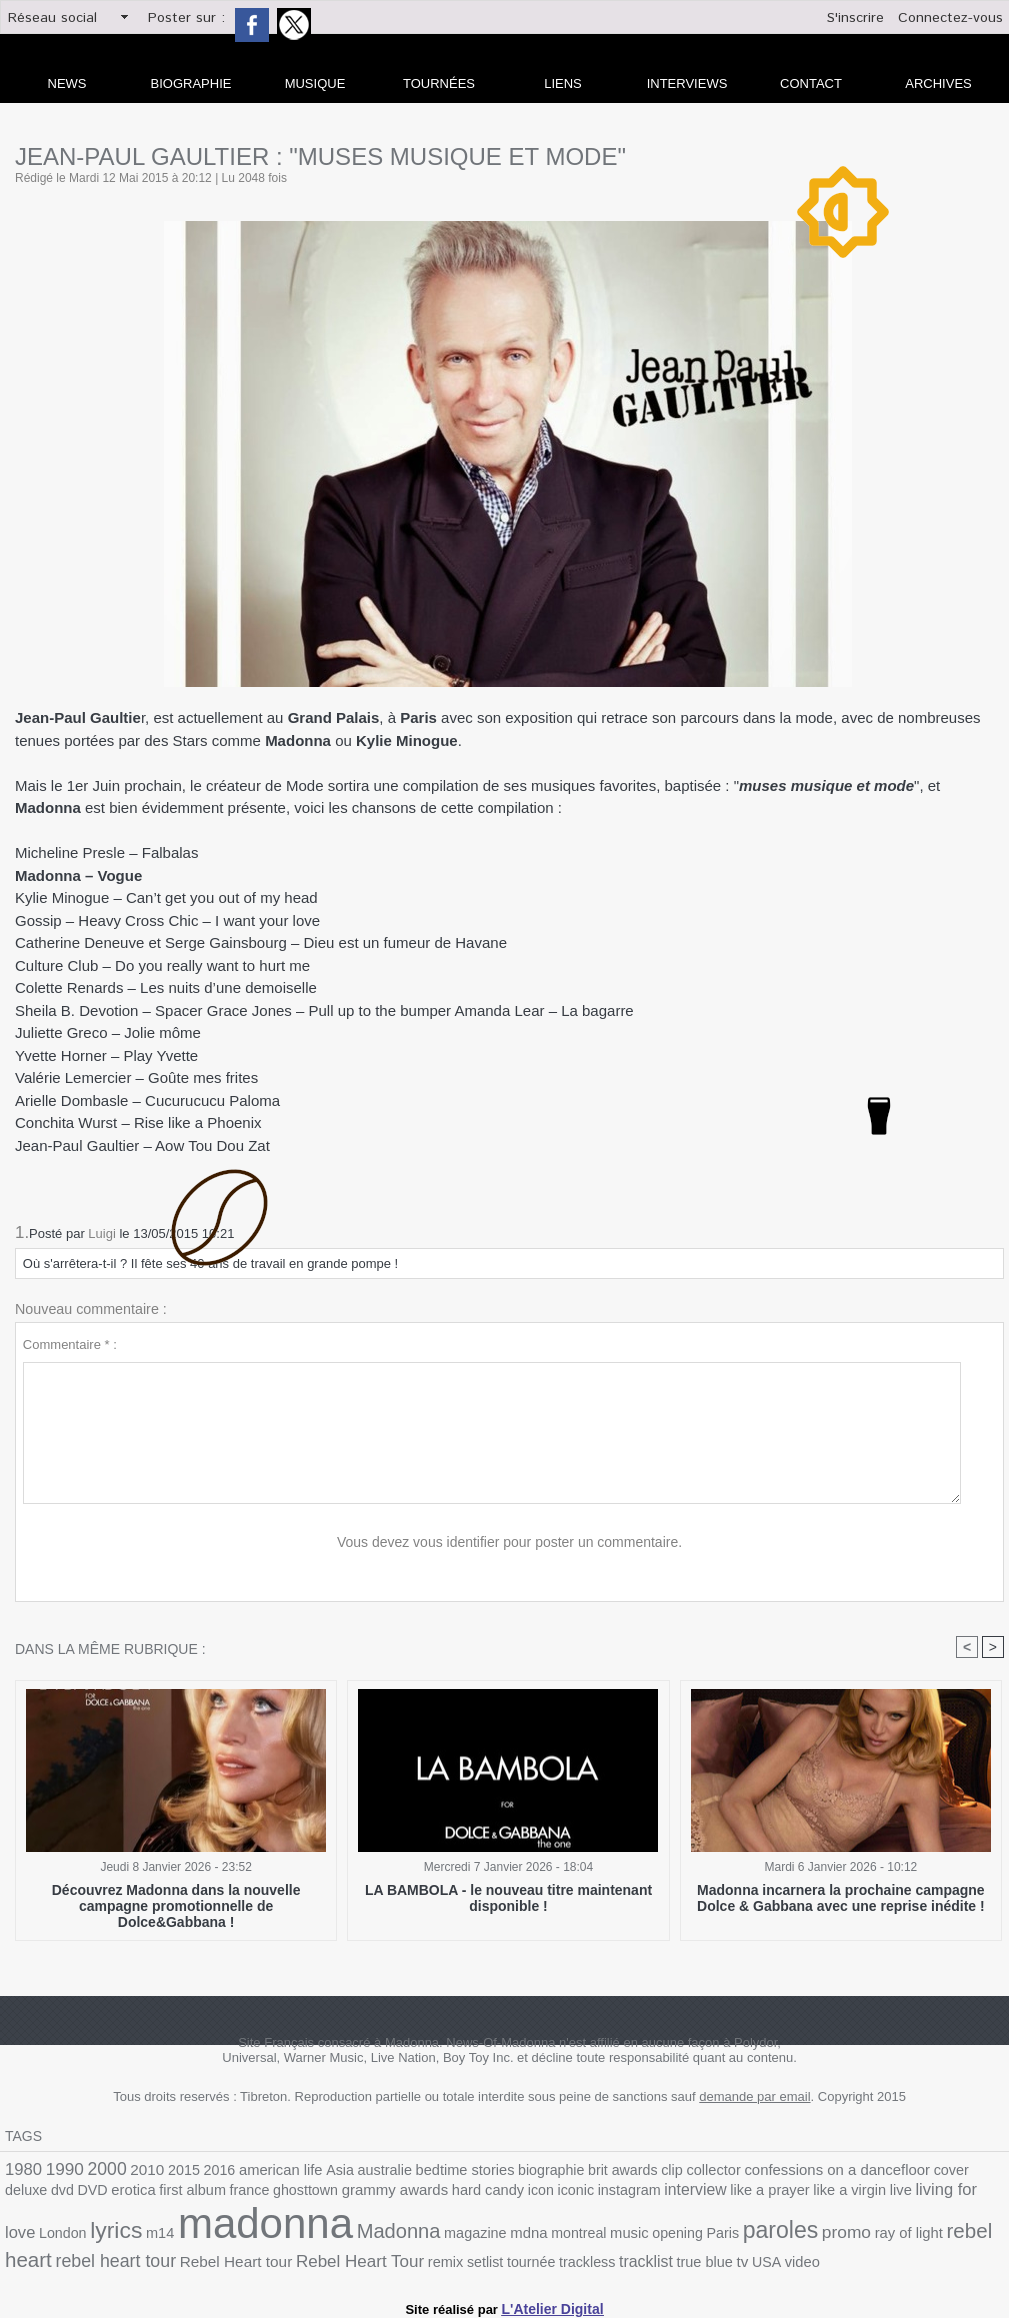 The image size is (1009, 2318). What do you see at coordinates (843, 212) in the screenshot?
I see `adjust screen brightness` at bounding box center [843, 212].